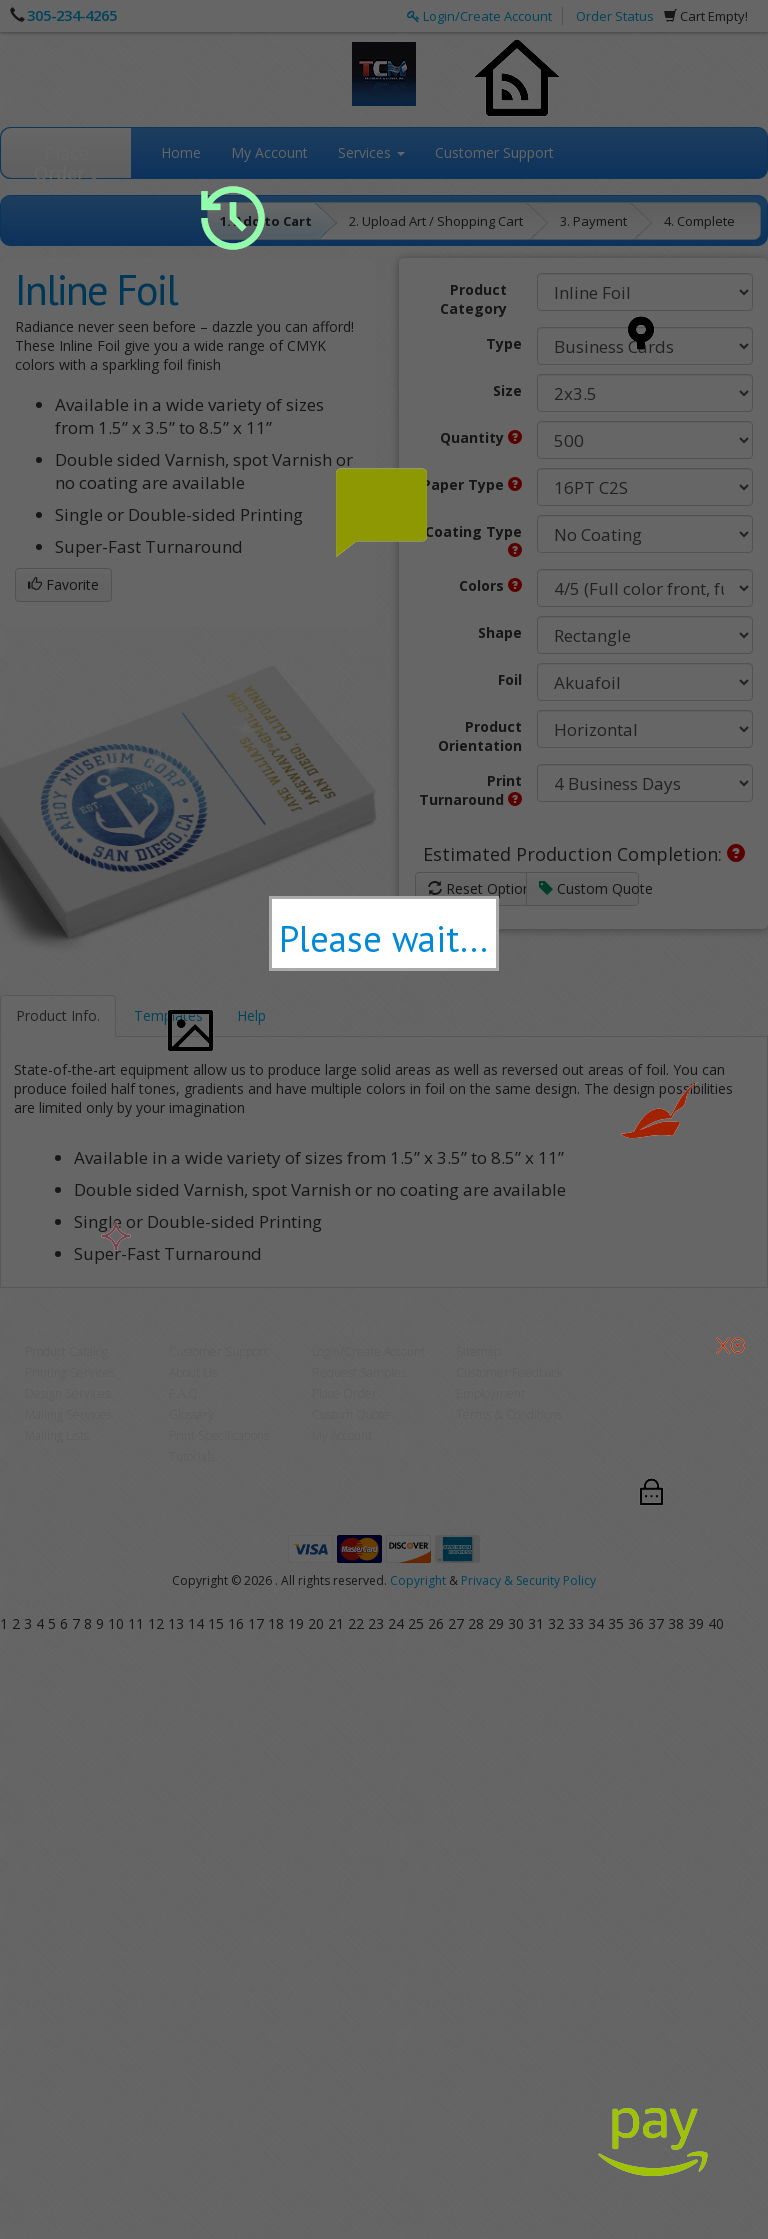  What do you see at coordinates (381, 509) in the screenshot?
I see `open chat or messaging` at bounding box center [381, 509].